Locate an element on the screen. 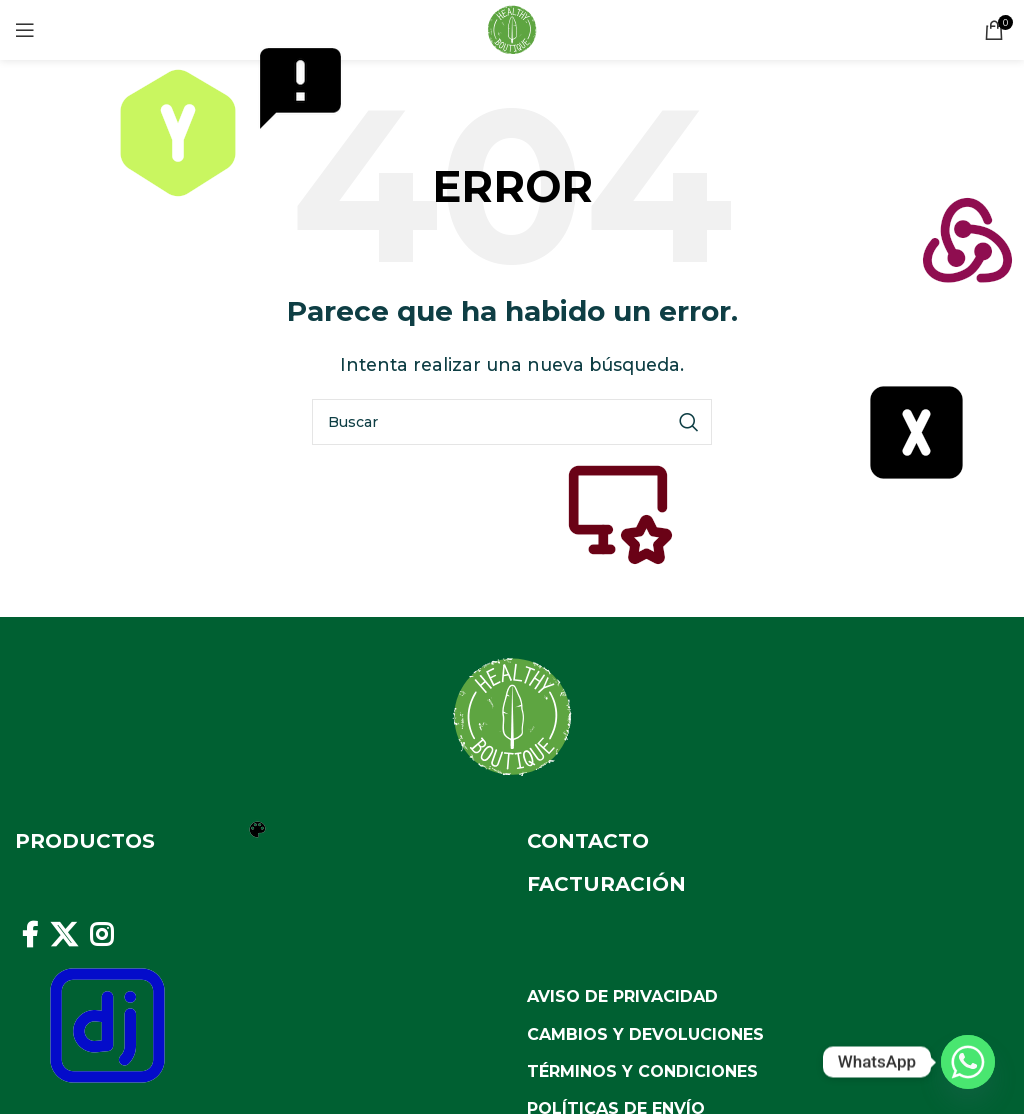 The image size is (1024, 1114). indicates a Y Combinator or YC-related feature is located at coordinates (178, 133).